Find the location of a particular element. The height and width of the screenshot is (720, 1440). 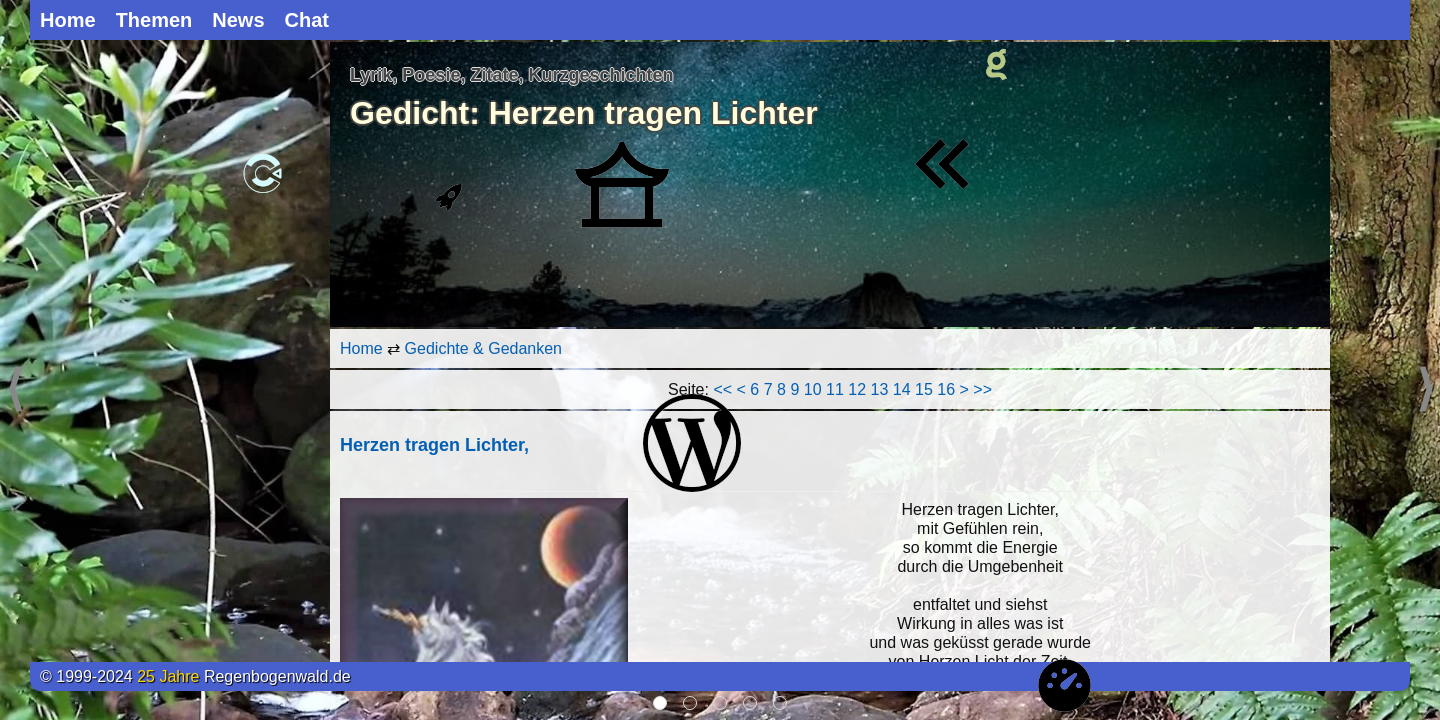

view historical or cultural landmarks is located at coordinates (622, 187).